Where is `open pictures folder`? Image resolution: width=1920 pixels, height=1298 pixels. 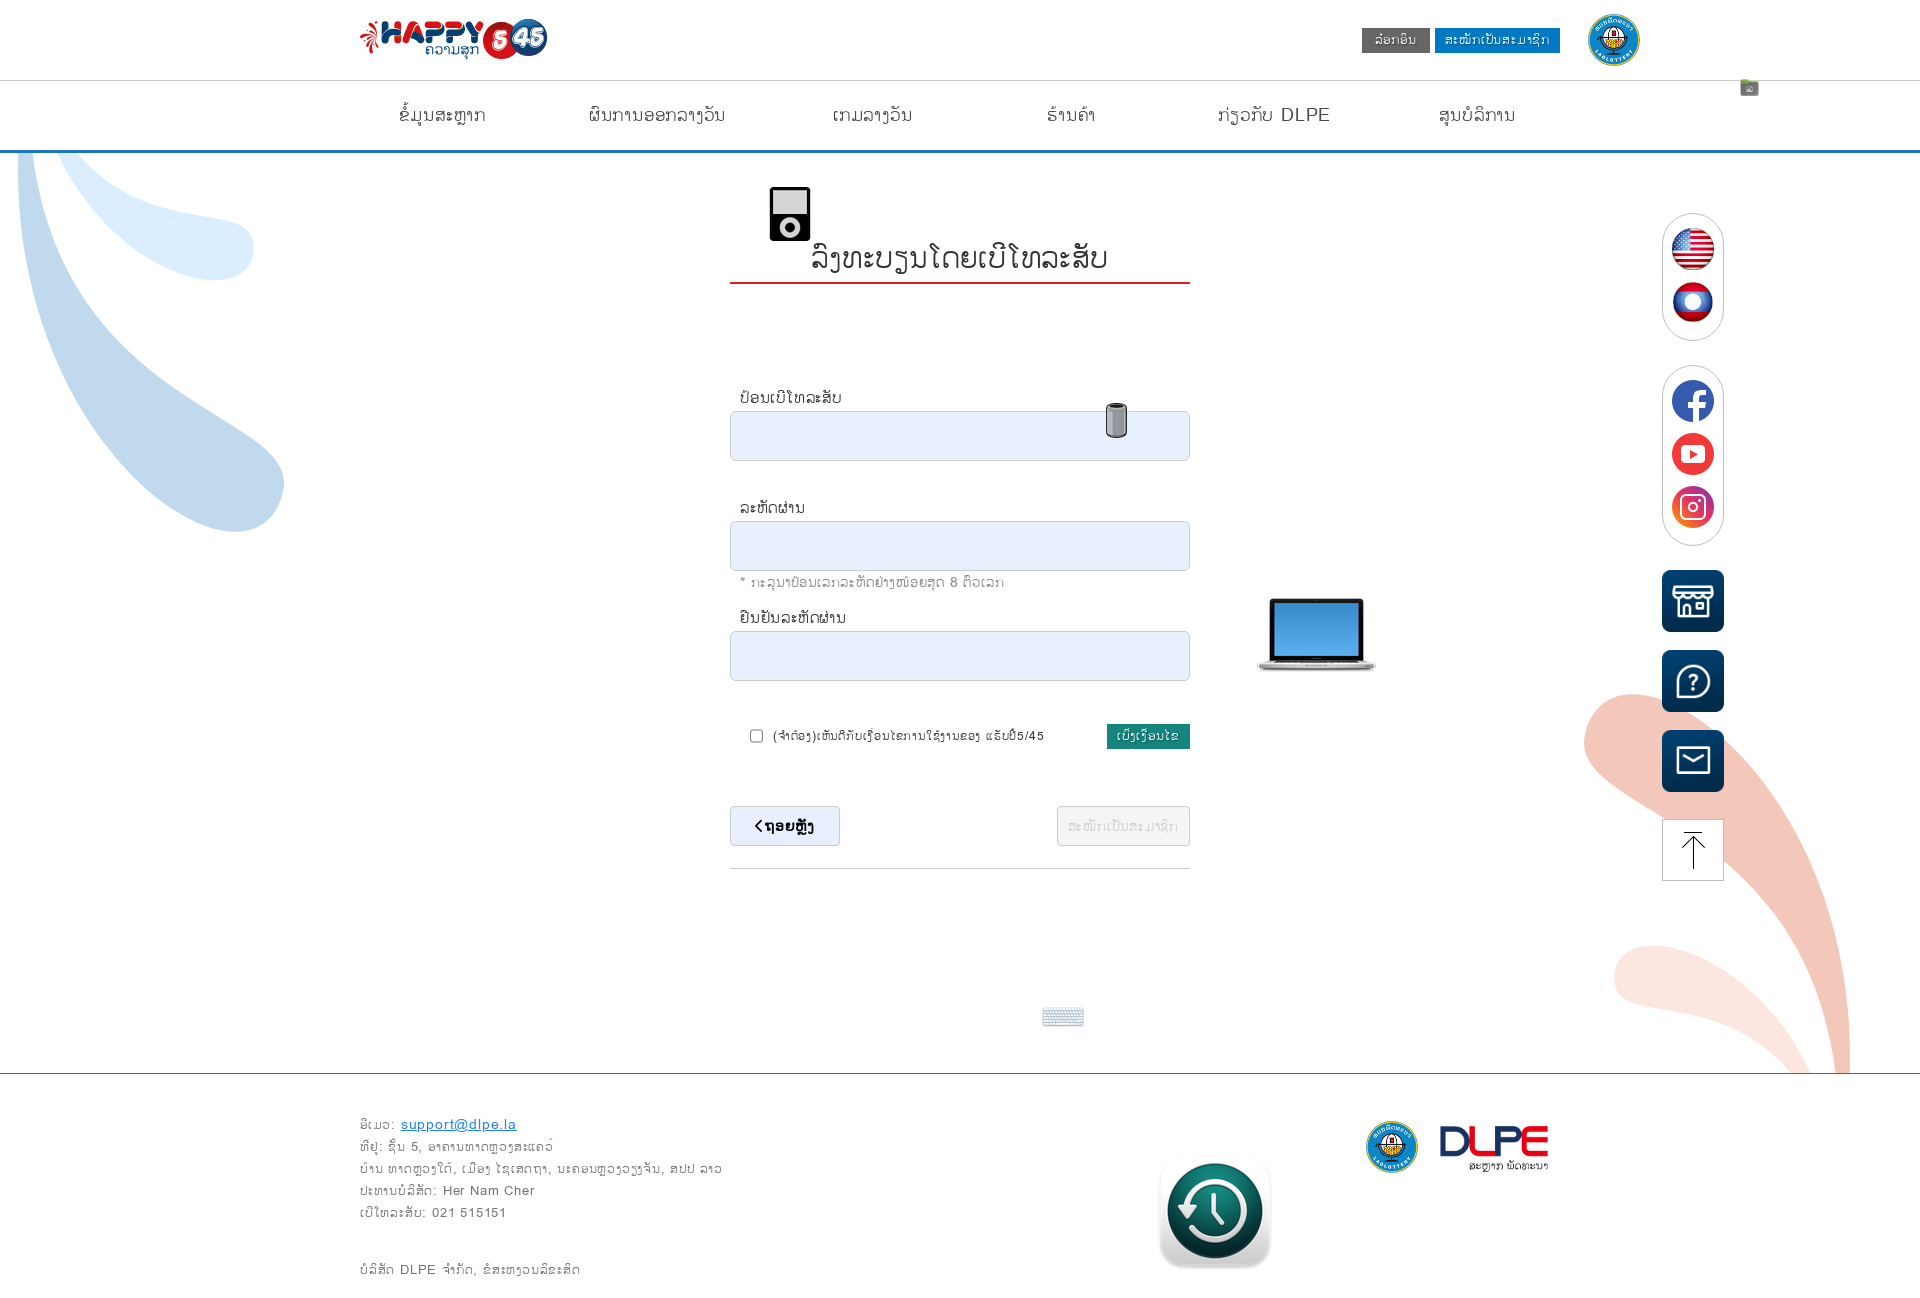 open pictures folder is located at coordinates (1749, 87).